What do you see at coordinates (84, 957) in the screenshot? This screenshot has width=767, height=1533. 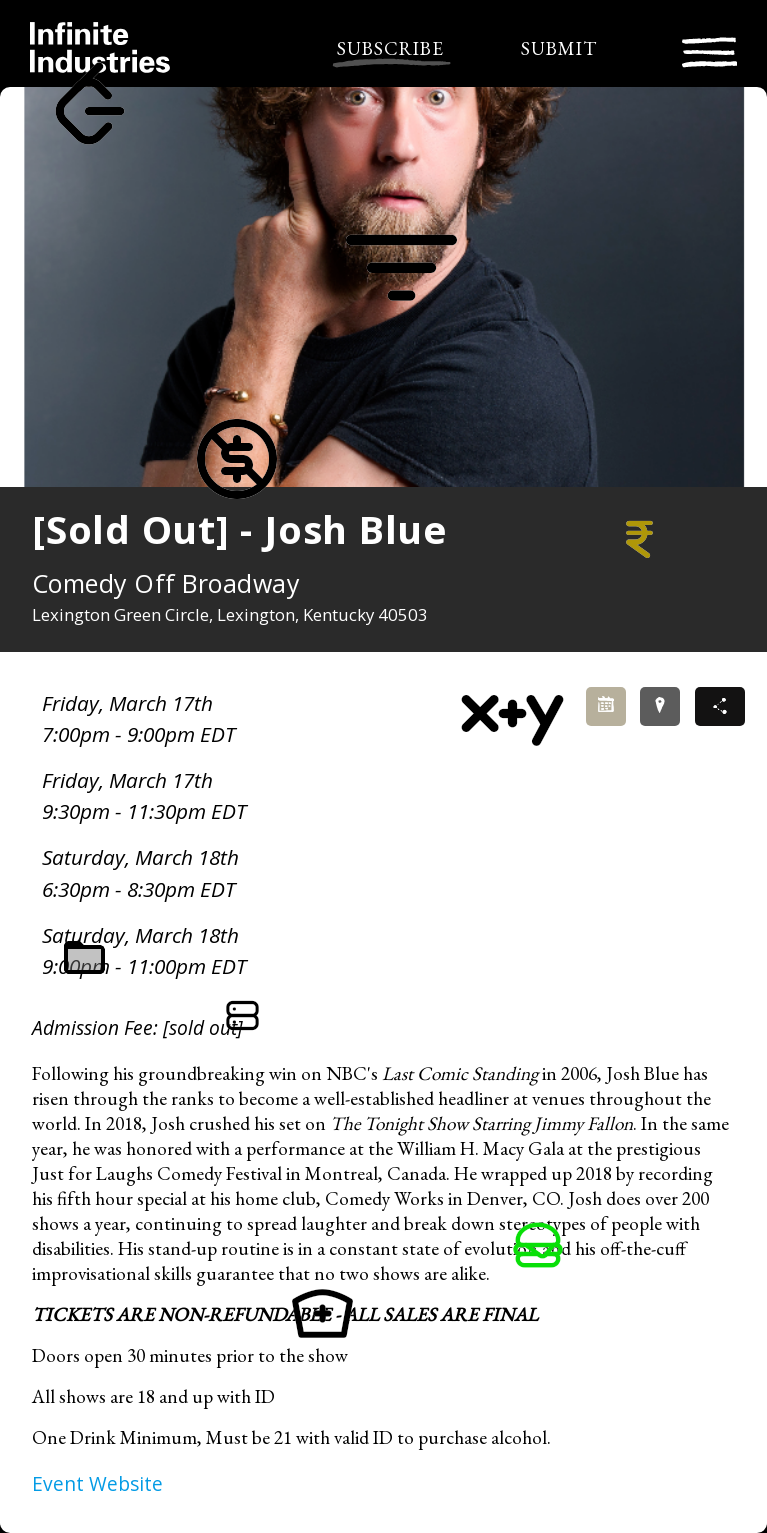 I see `open folder to view contents` at bounding box center [84, 957].